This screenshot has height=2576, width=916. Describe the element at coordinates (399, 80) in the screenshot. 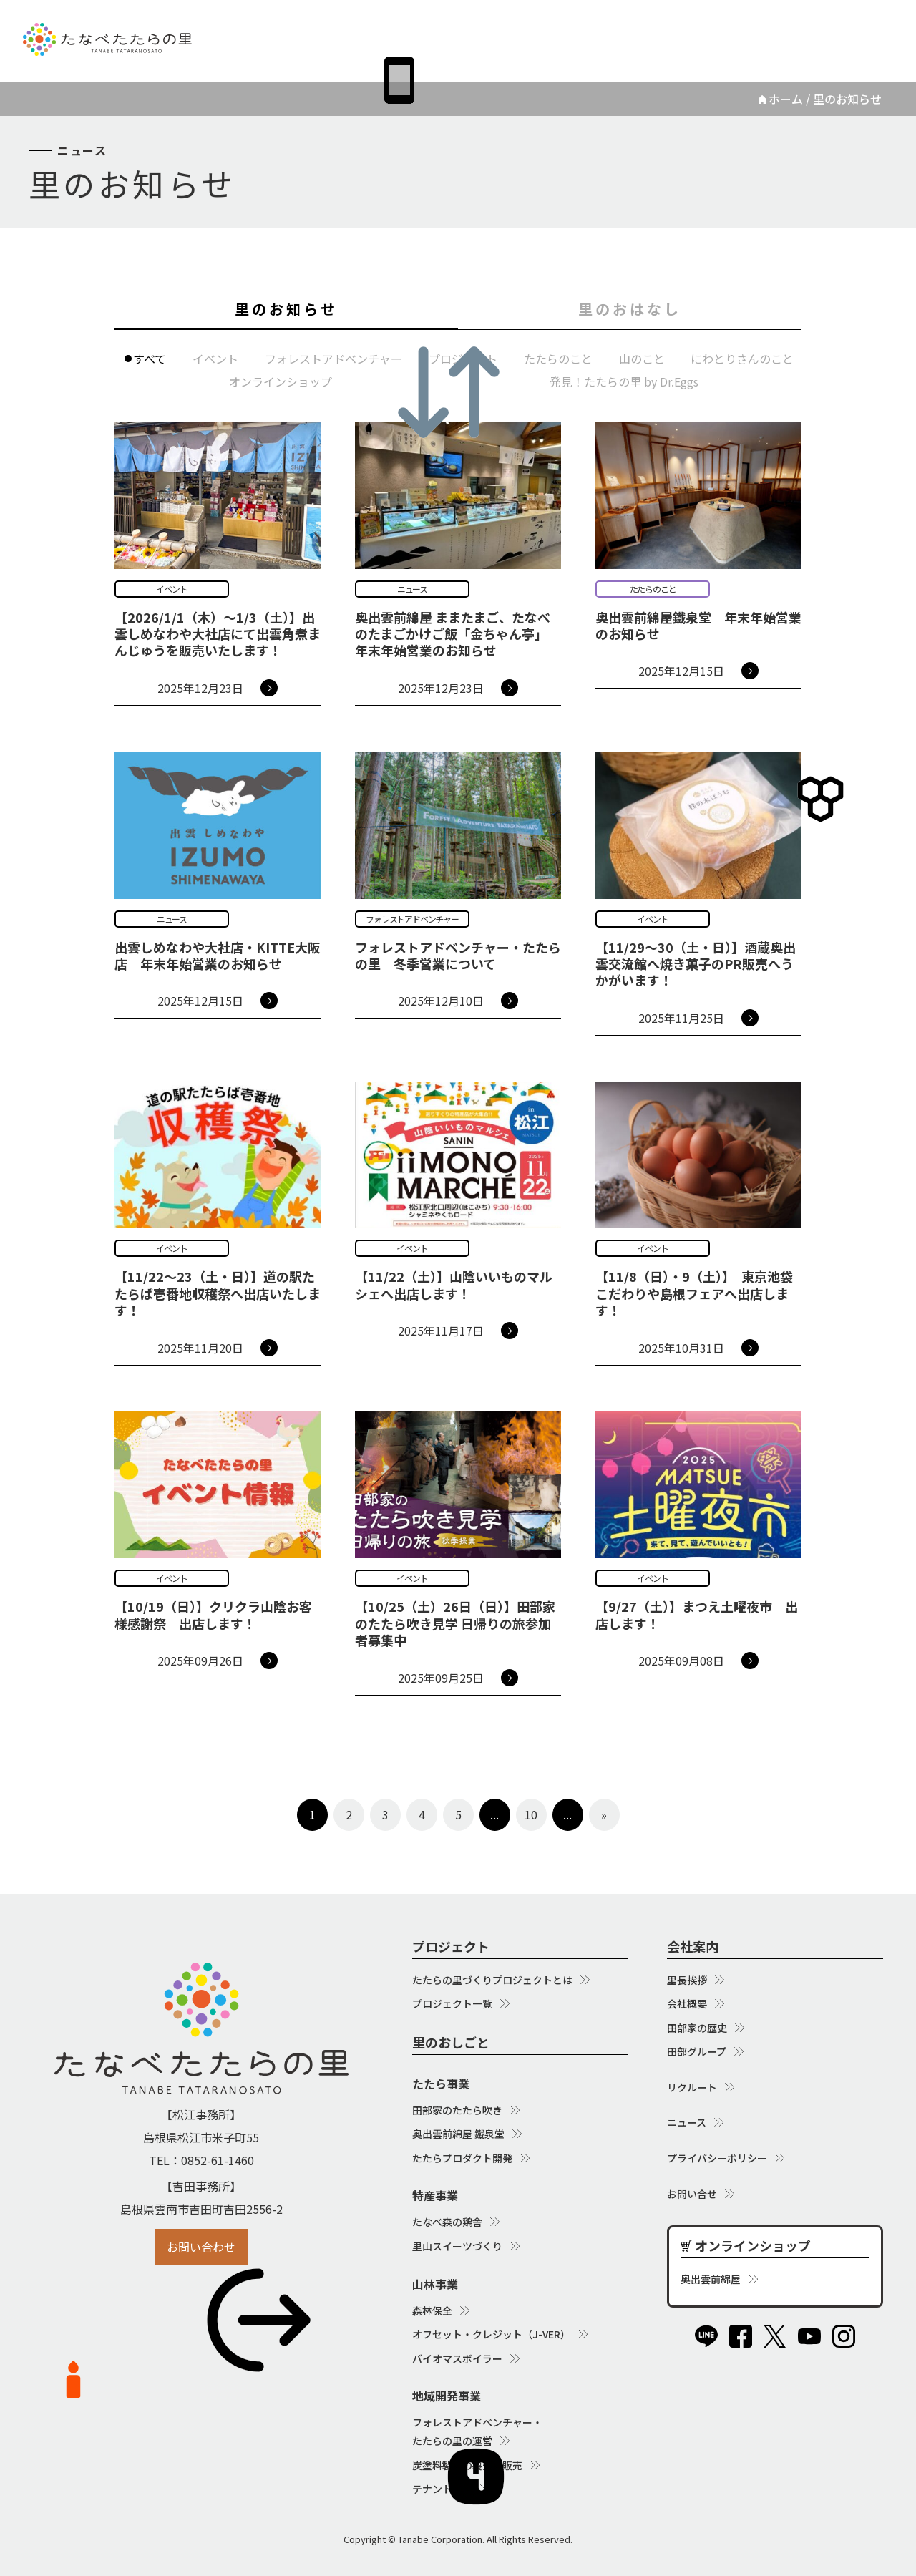

I see `indicates mobile device or smartphone view` at that location.